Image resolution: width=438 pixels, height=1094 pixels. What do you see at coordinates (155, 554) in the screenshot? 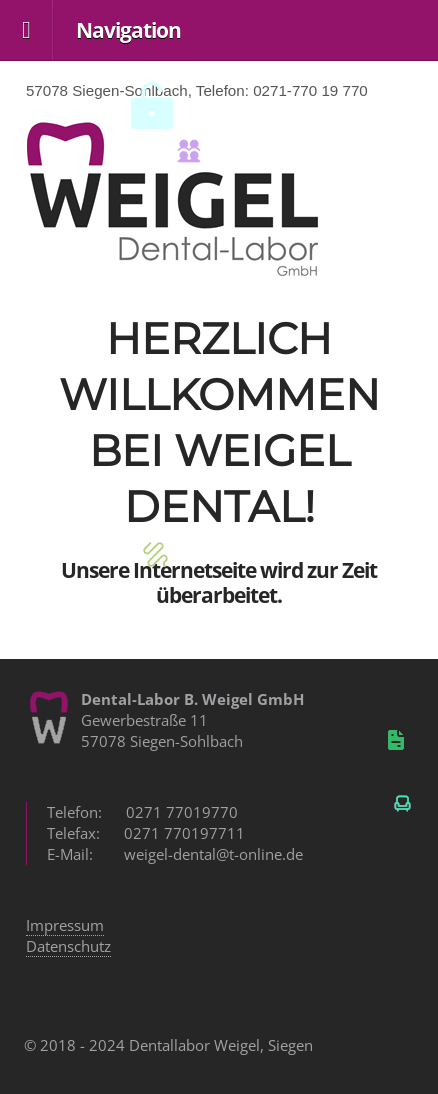
I see `access freehand drawing or annotation tools` at bounding box center [155, 554].